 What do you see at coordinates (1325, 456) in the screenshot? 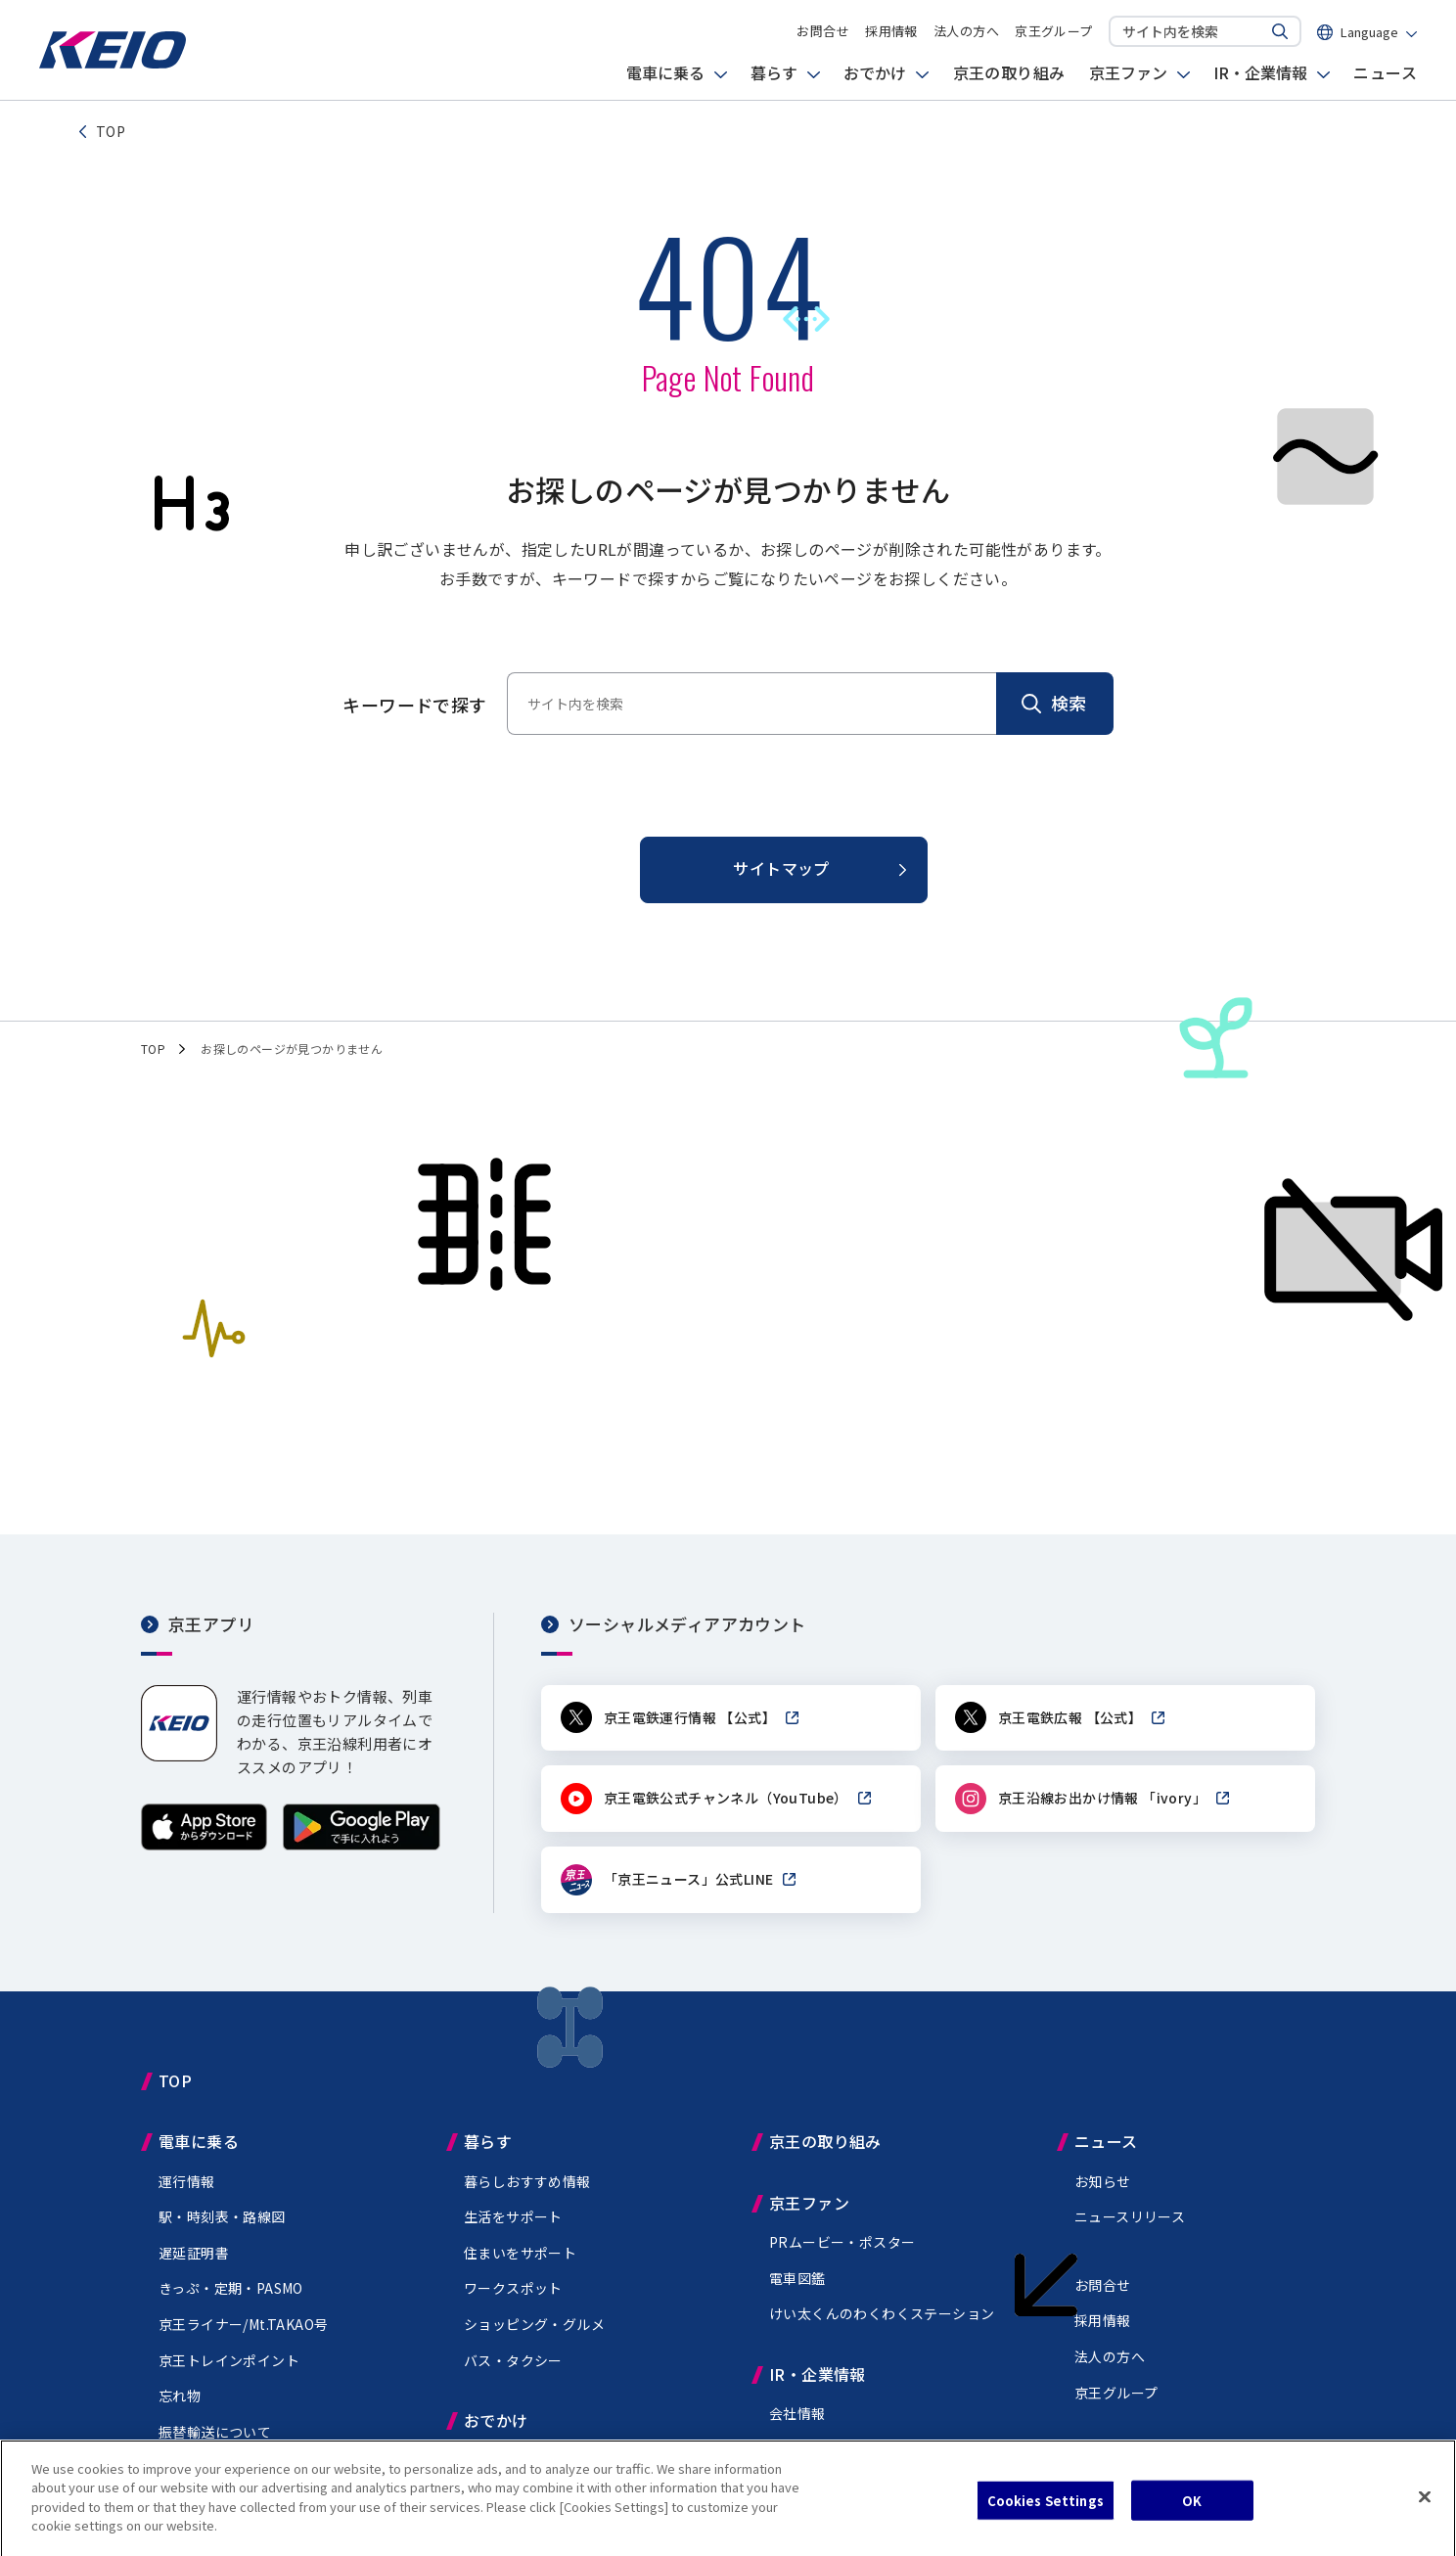
I see `indicates approximate or similar value` at bounding box center [1325, 456].